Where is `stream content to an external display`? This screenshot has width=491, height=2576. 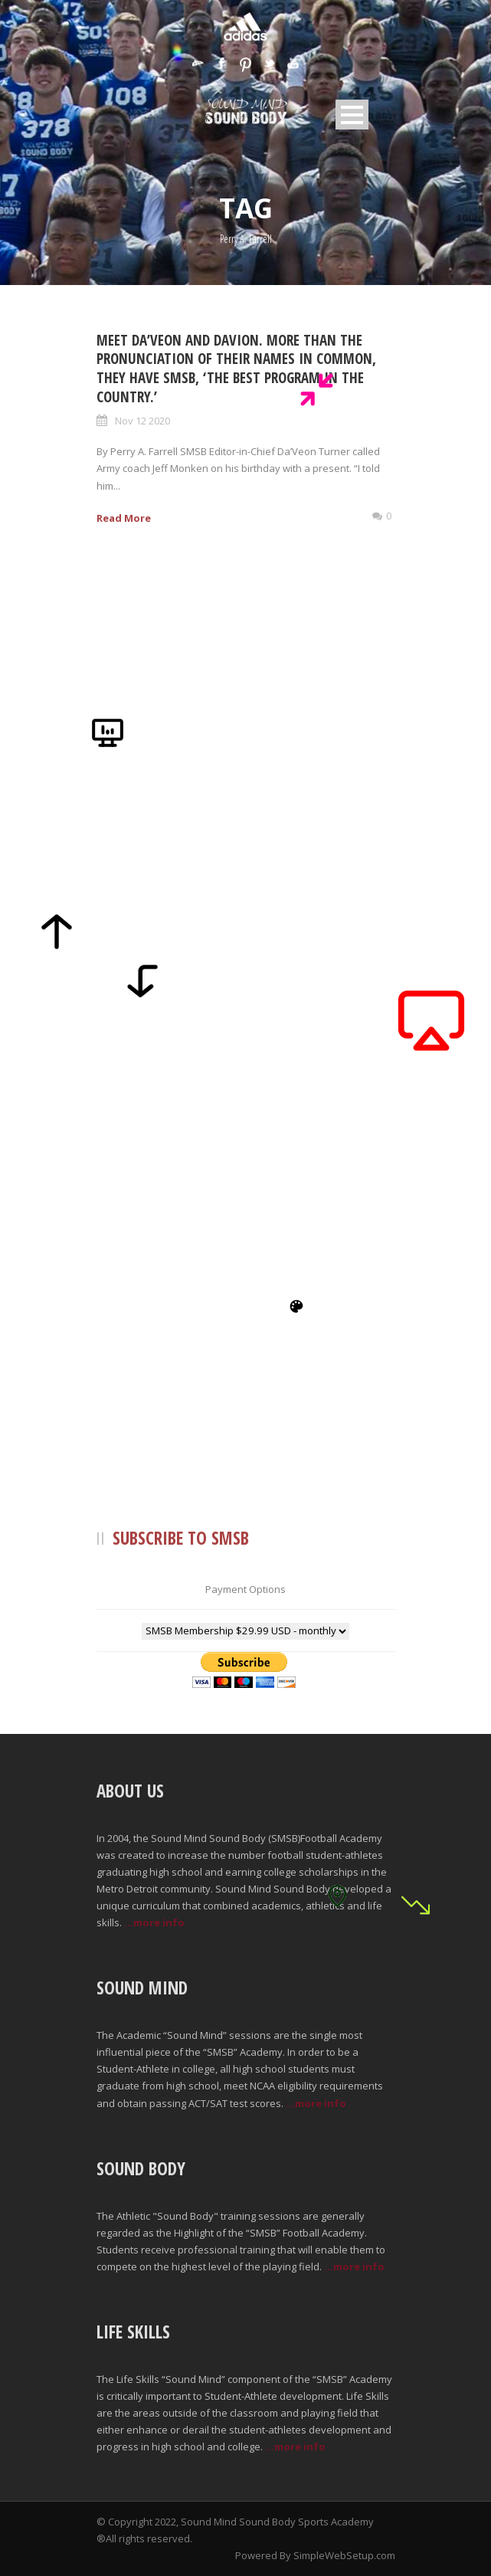
stream content to an external display is located at coordinates (431, 1021).